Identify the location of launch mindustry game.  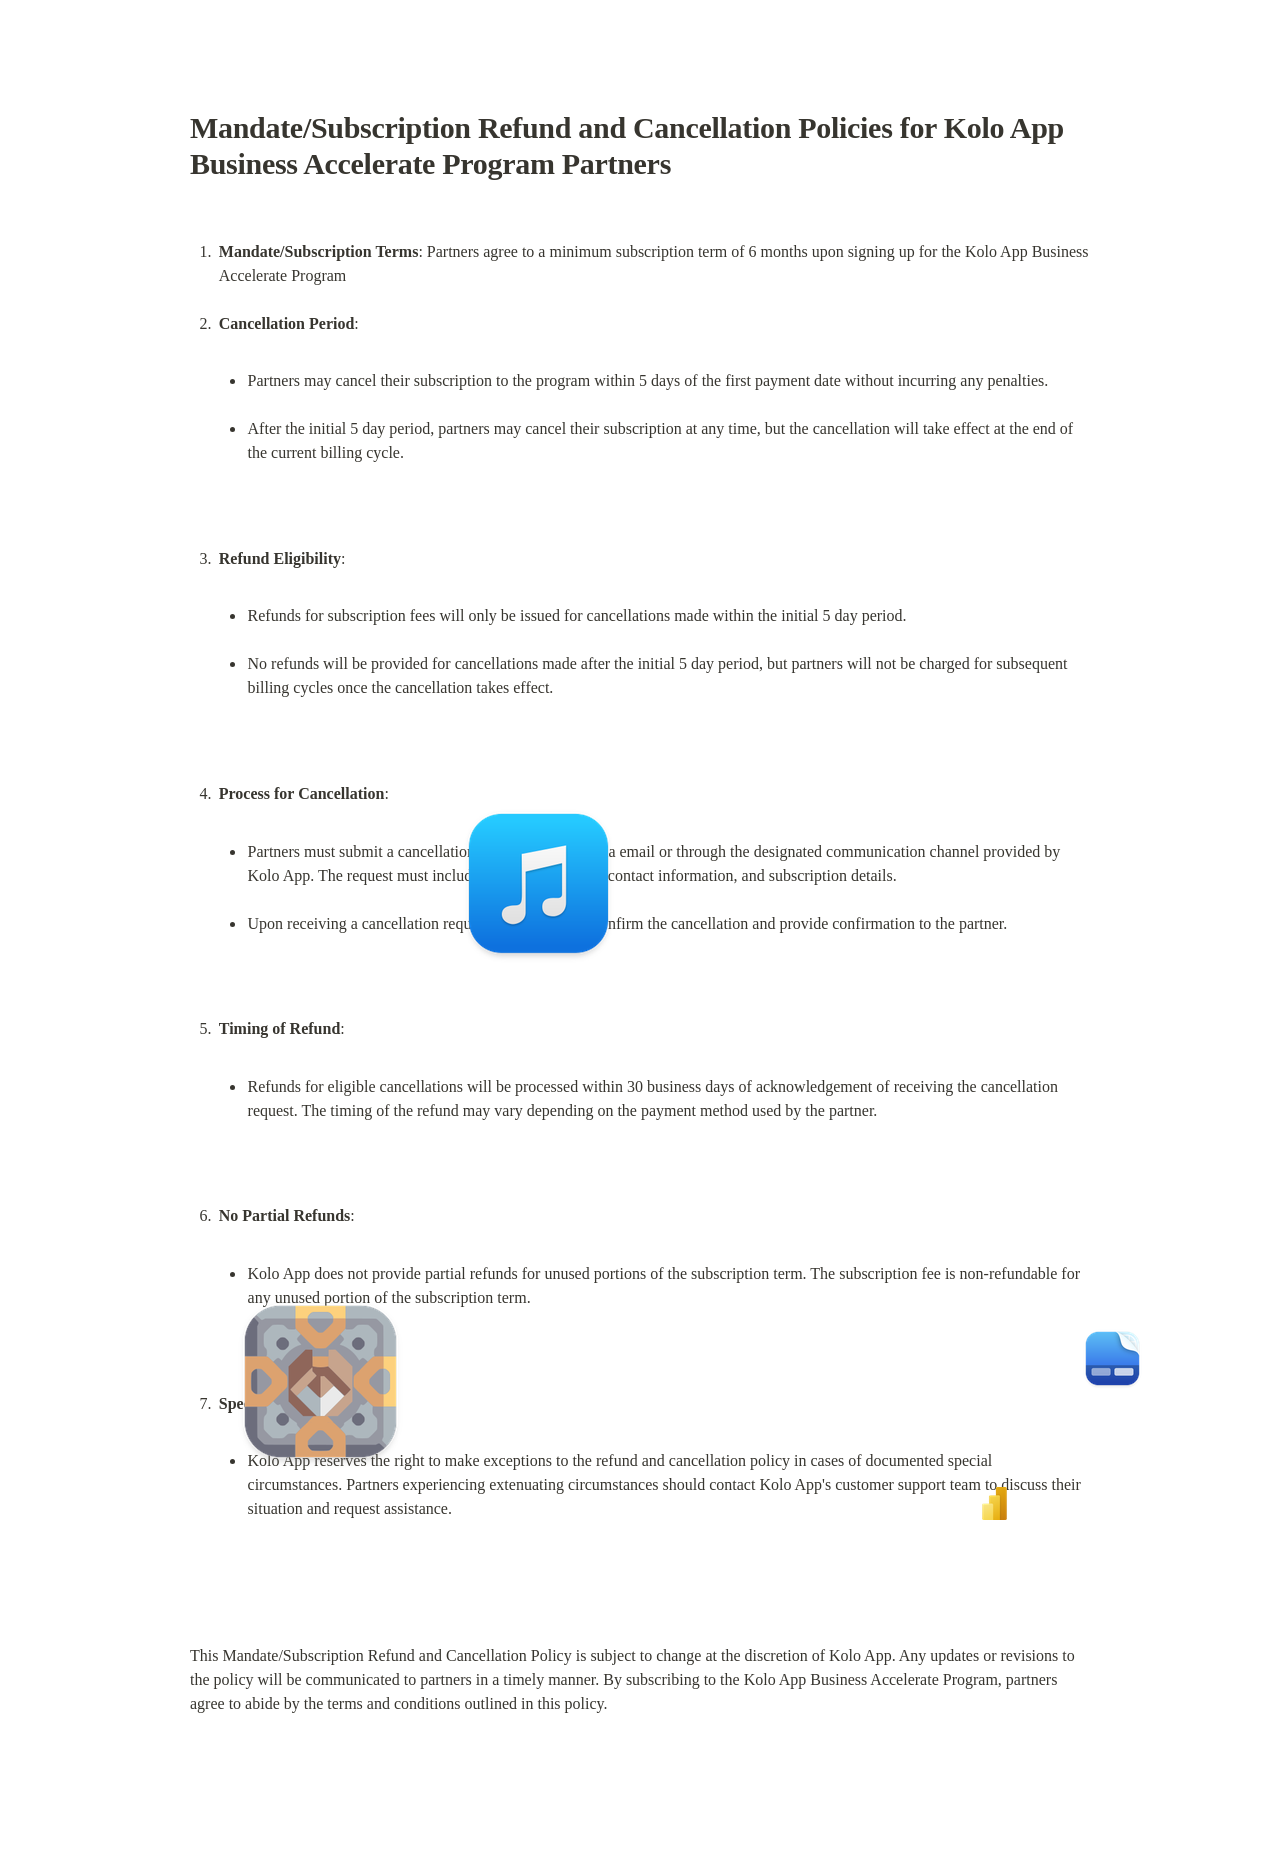
(320, 1381).